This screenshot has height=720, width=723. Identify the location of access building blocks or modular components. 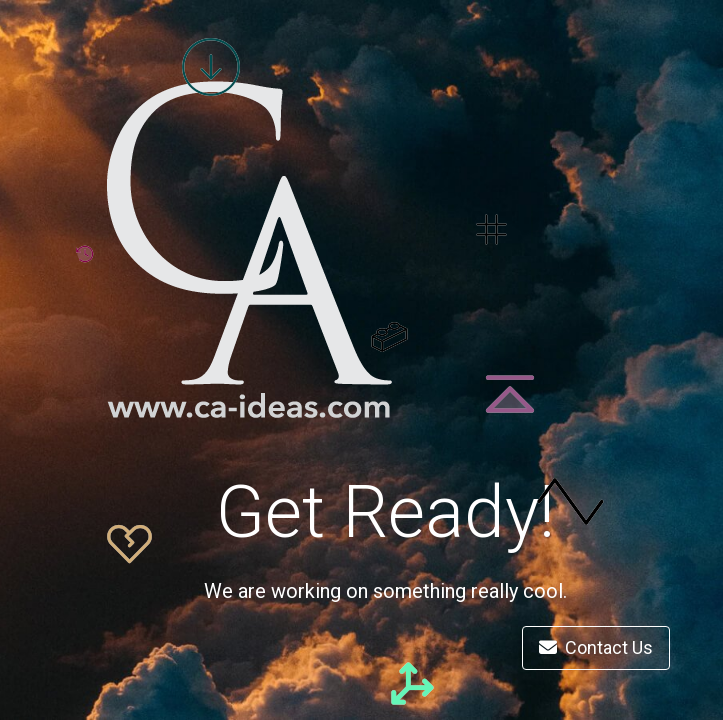
(389, 336).